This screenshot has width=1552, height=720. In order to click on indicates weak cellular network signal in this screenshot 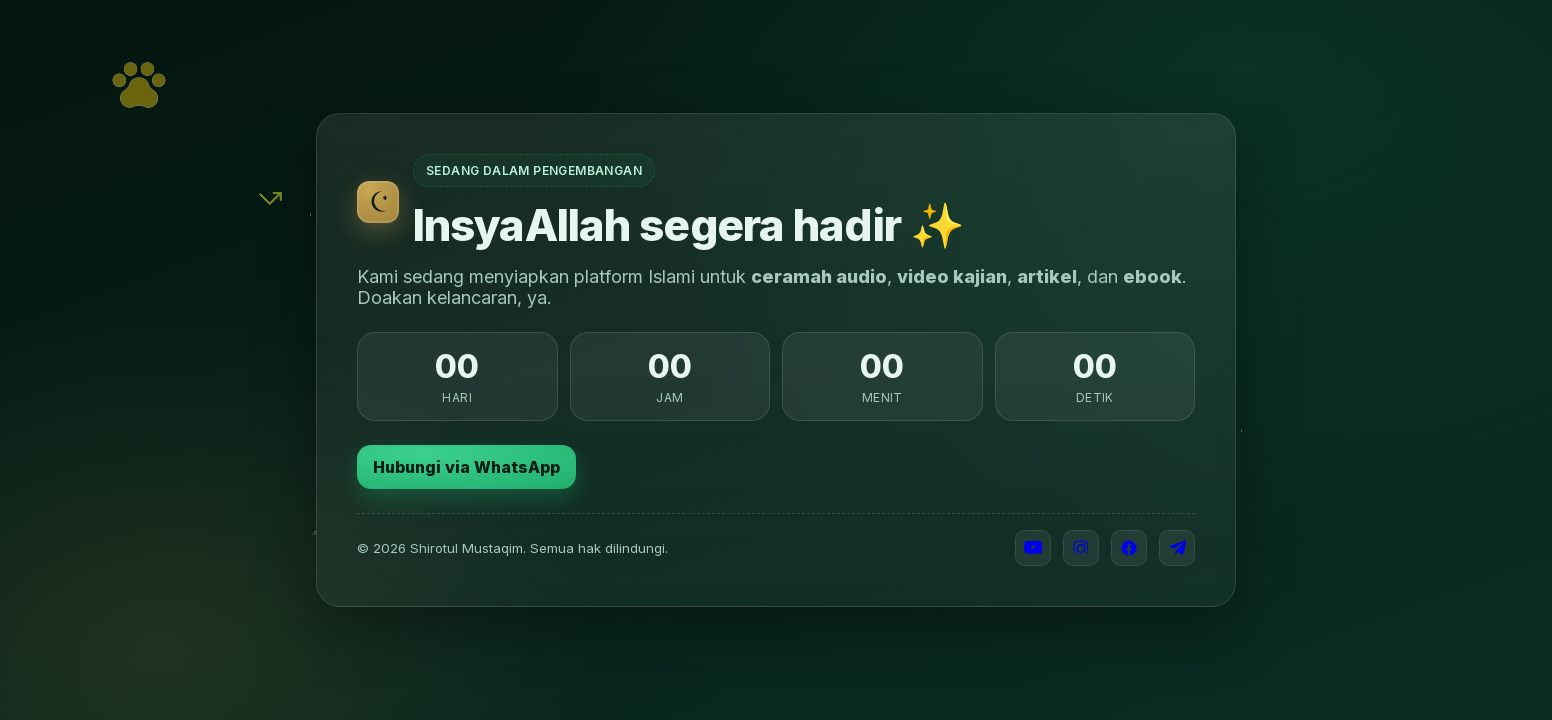, I will do `click(318, 530)`.